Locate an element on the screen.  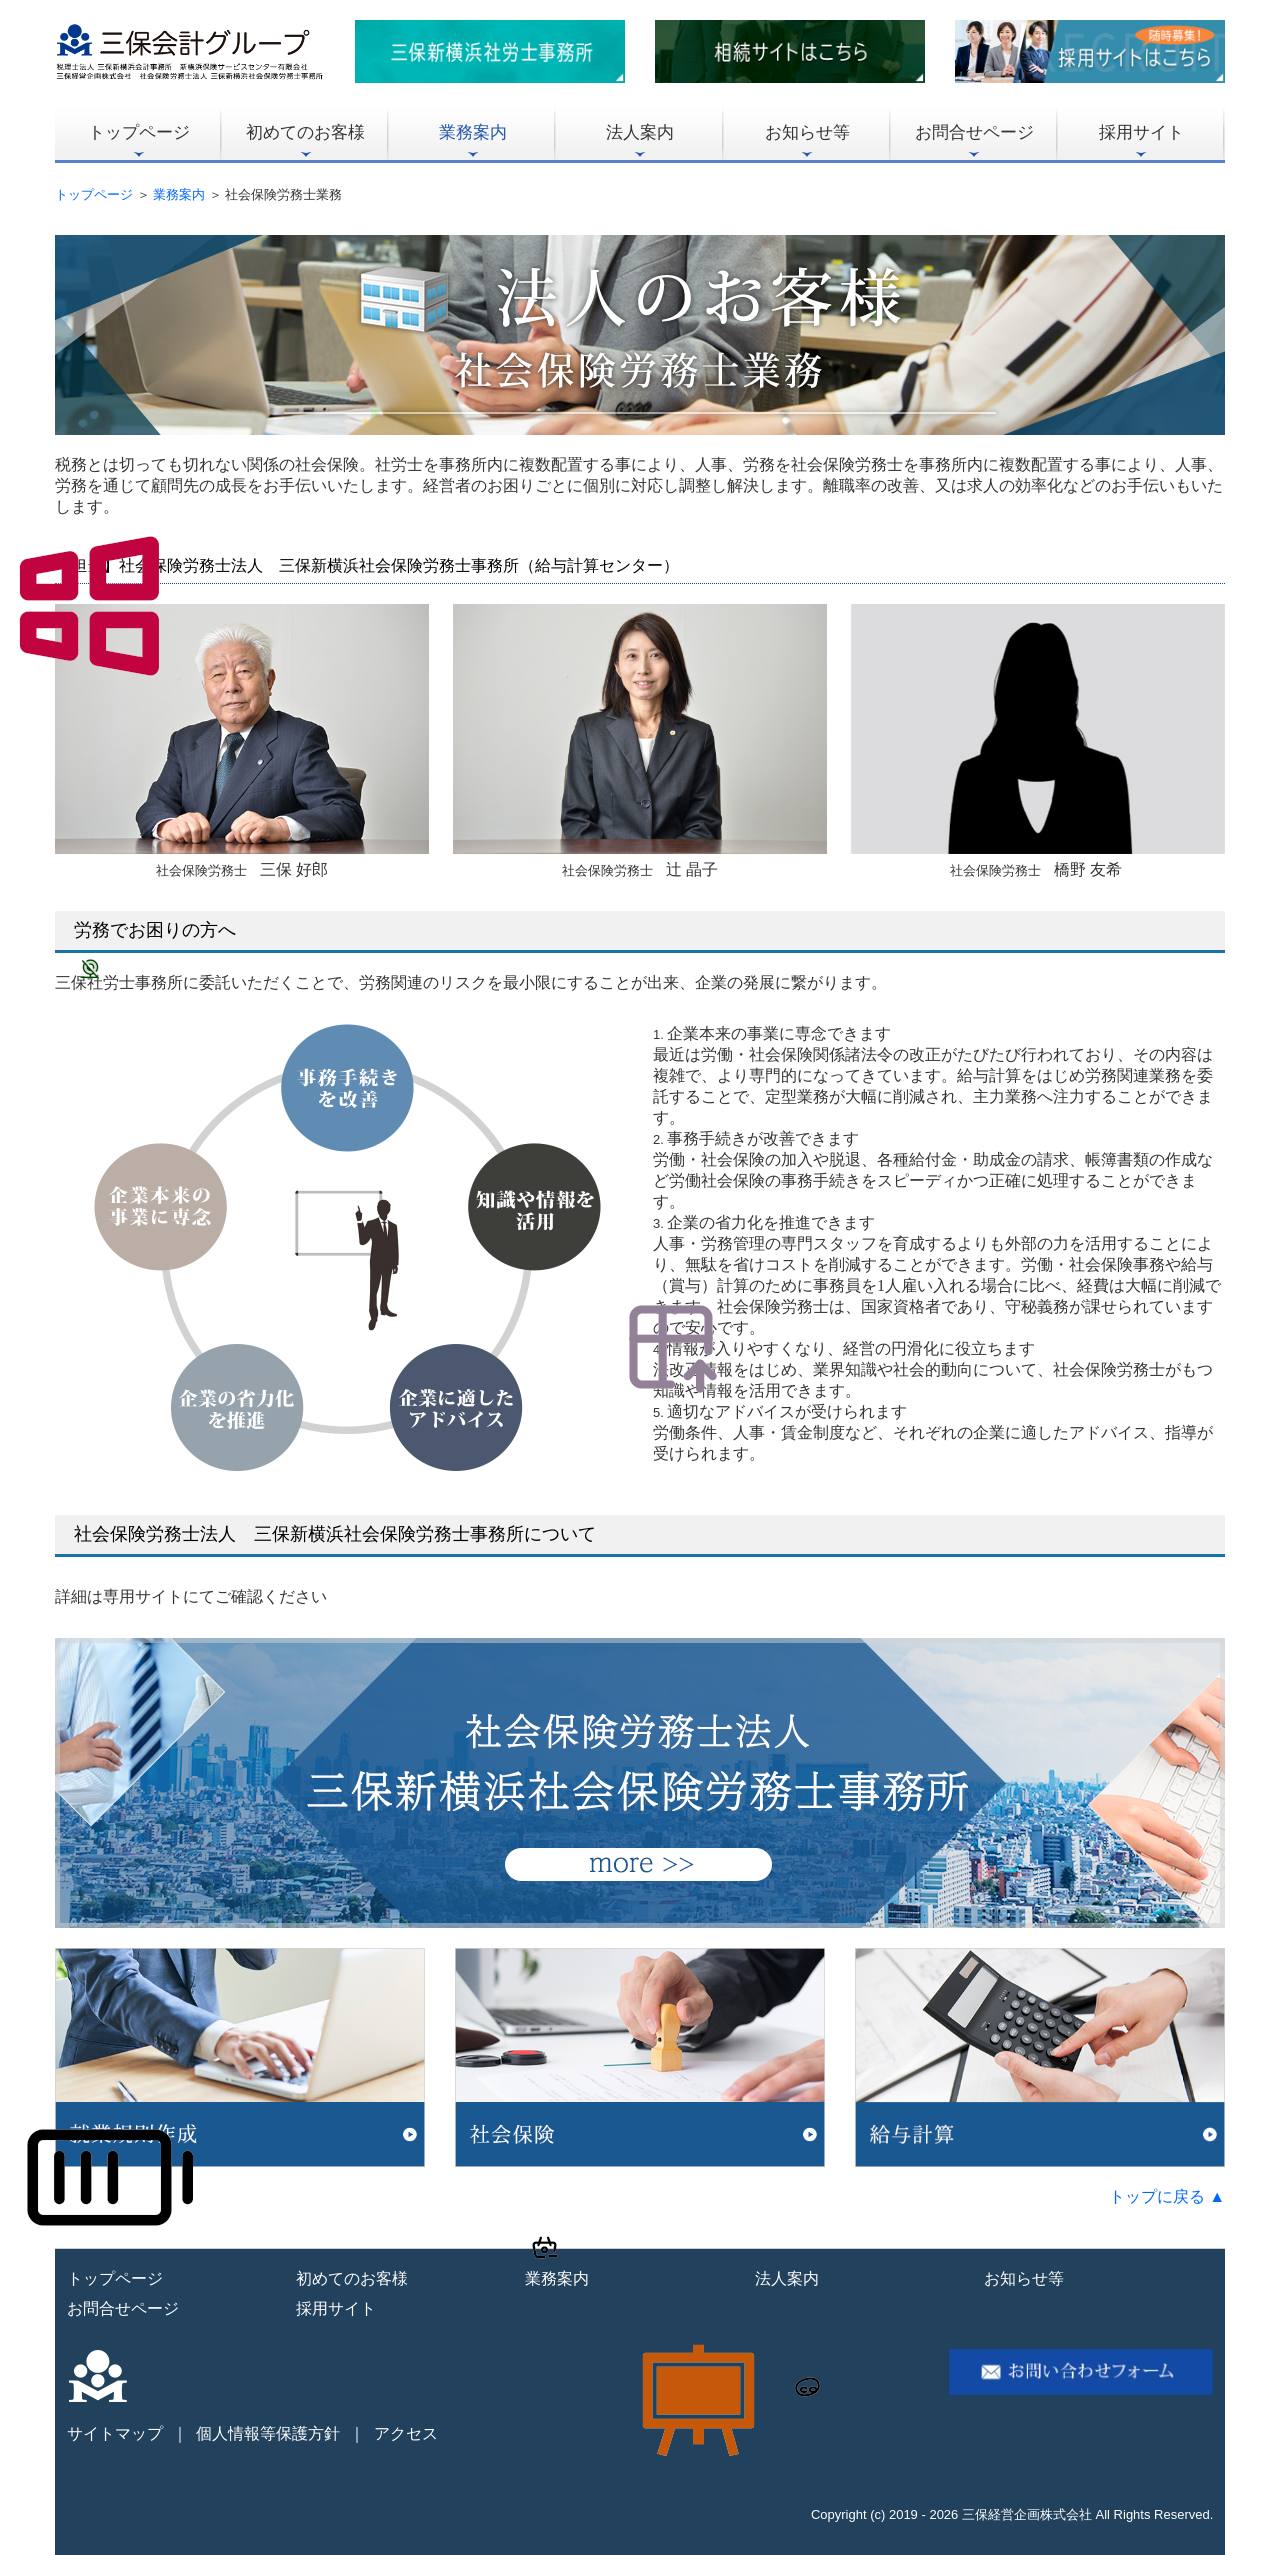
open the windows start menu is located at coordinates (95, 606).